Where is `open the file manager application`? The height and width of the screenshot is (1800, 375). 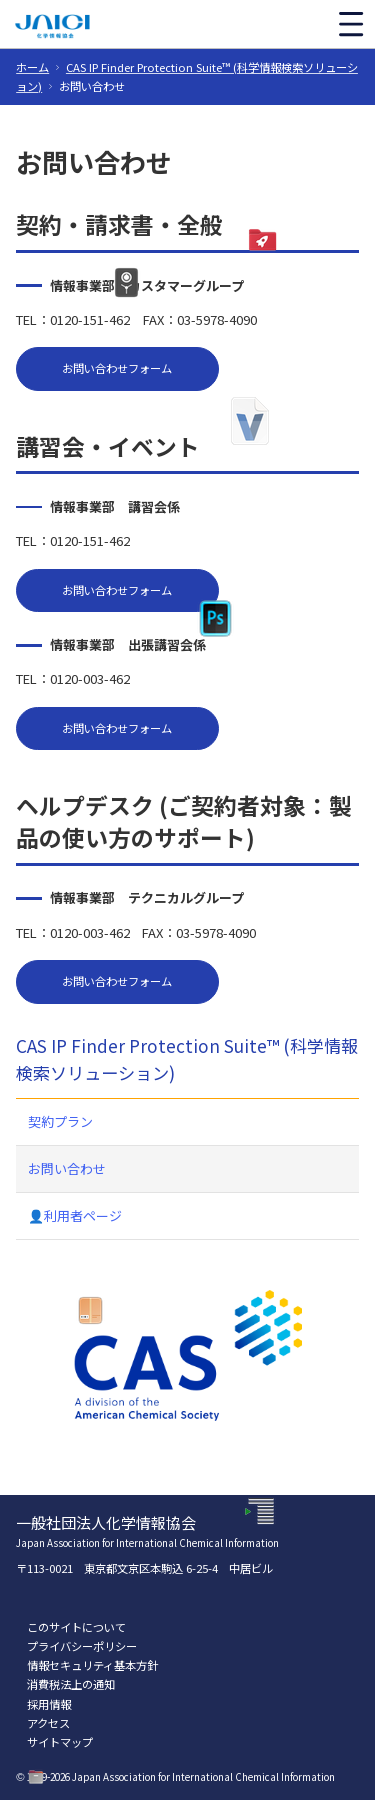 open the file manager application is located at coordinates (36, 1777).